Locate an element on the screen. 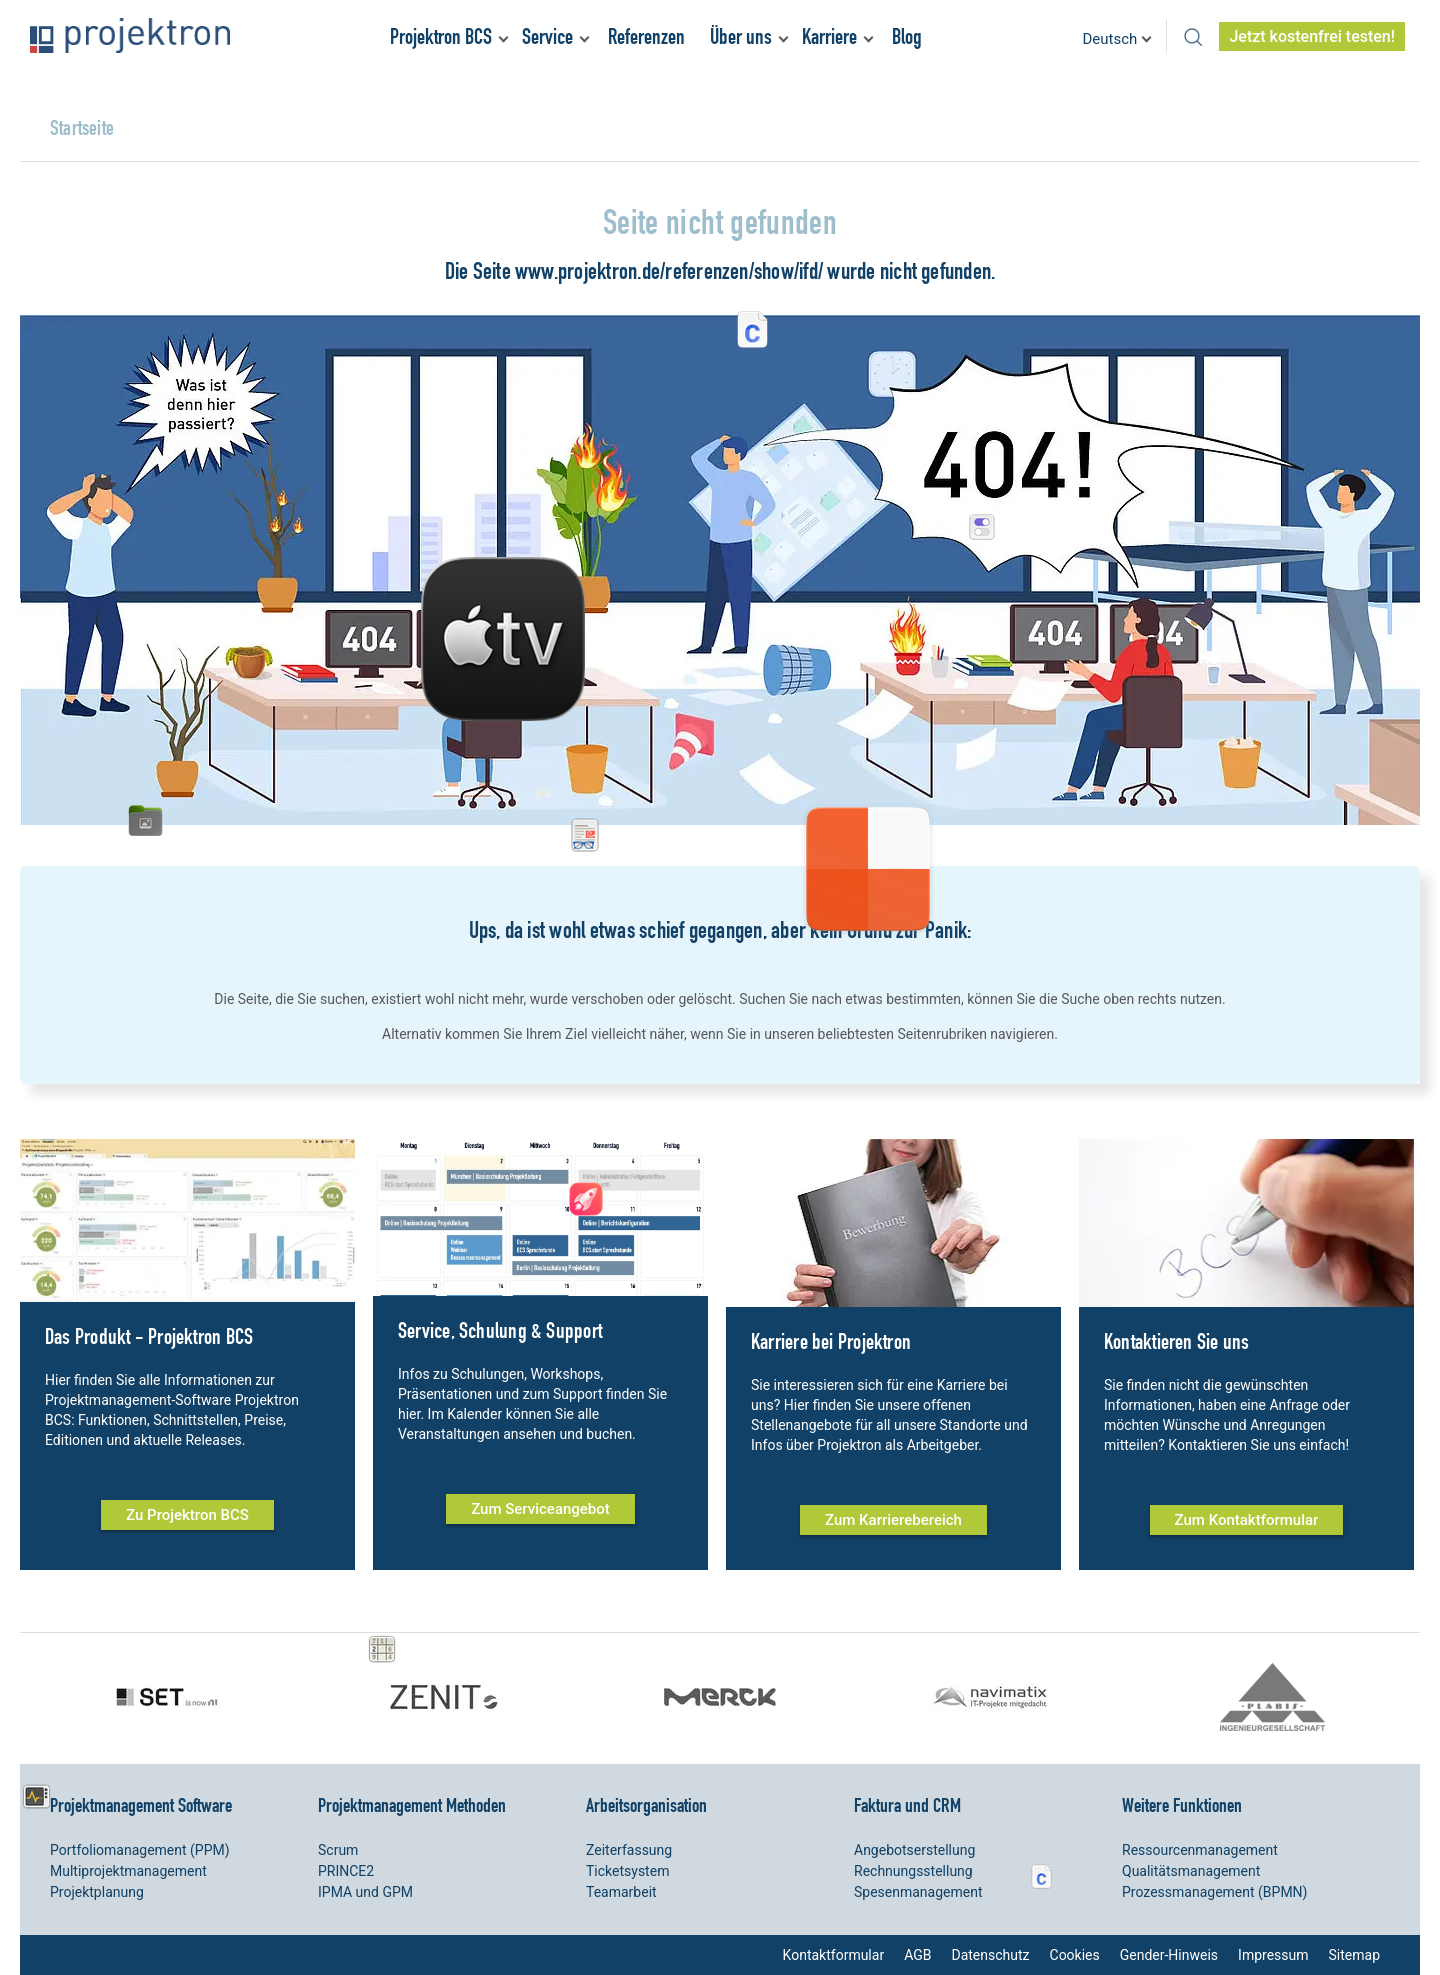 Image resolution: width=1440 pixels, height=1975 pixels. open sudoku puzzle game is located at coordinates (382, 1649).